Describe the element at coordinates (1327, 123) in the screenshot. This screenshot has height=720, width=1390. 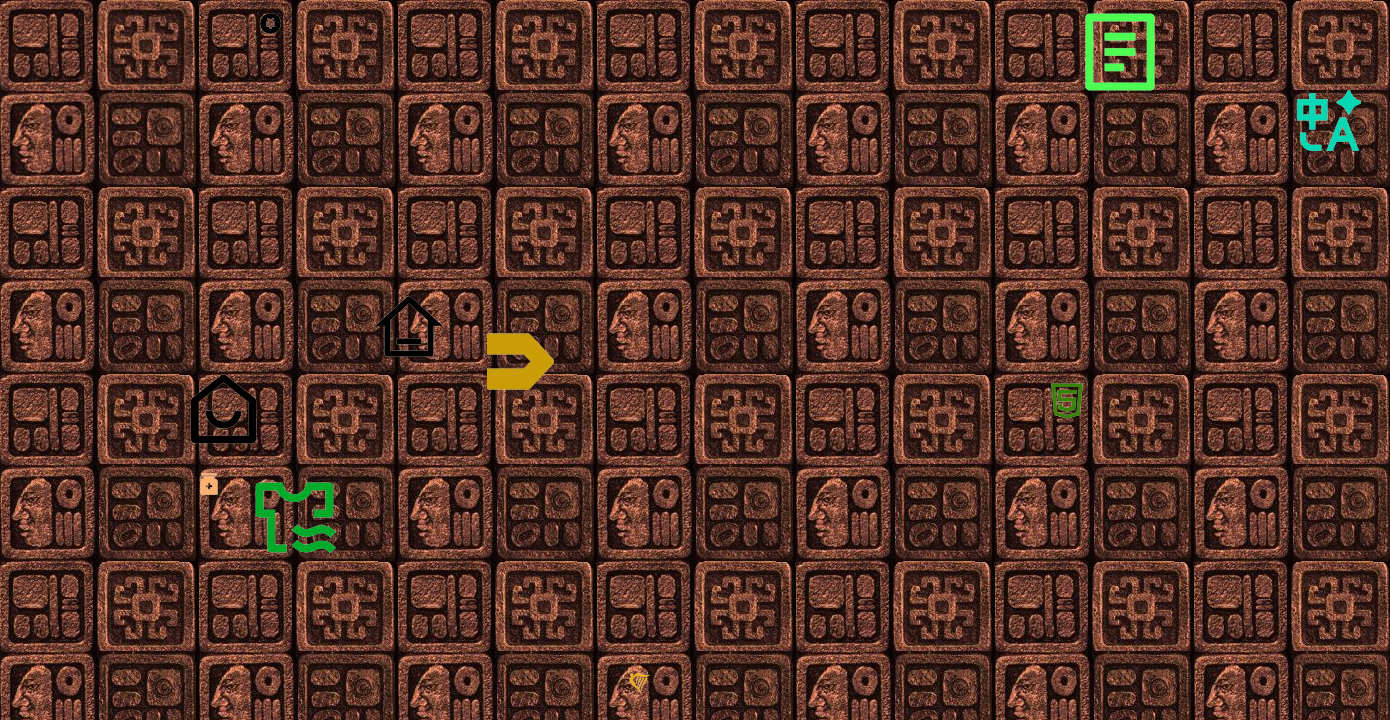
I see `translate text using AI` at that location.